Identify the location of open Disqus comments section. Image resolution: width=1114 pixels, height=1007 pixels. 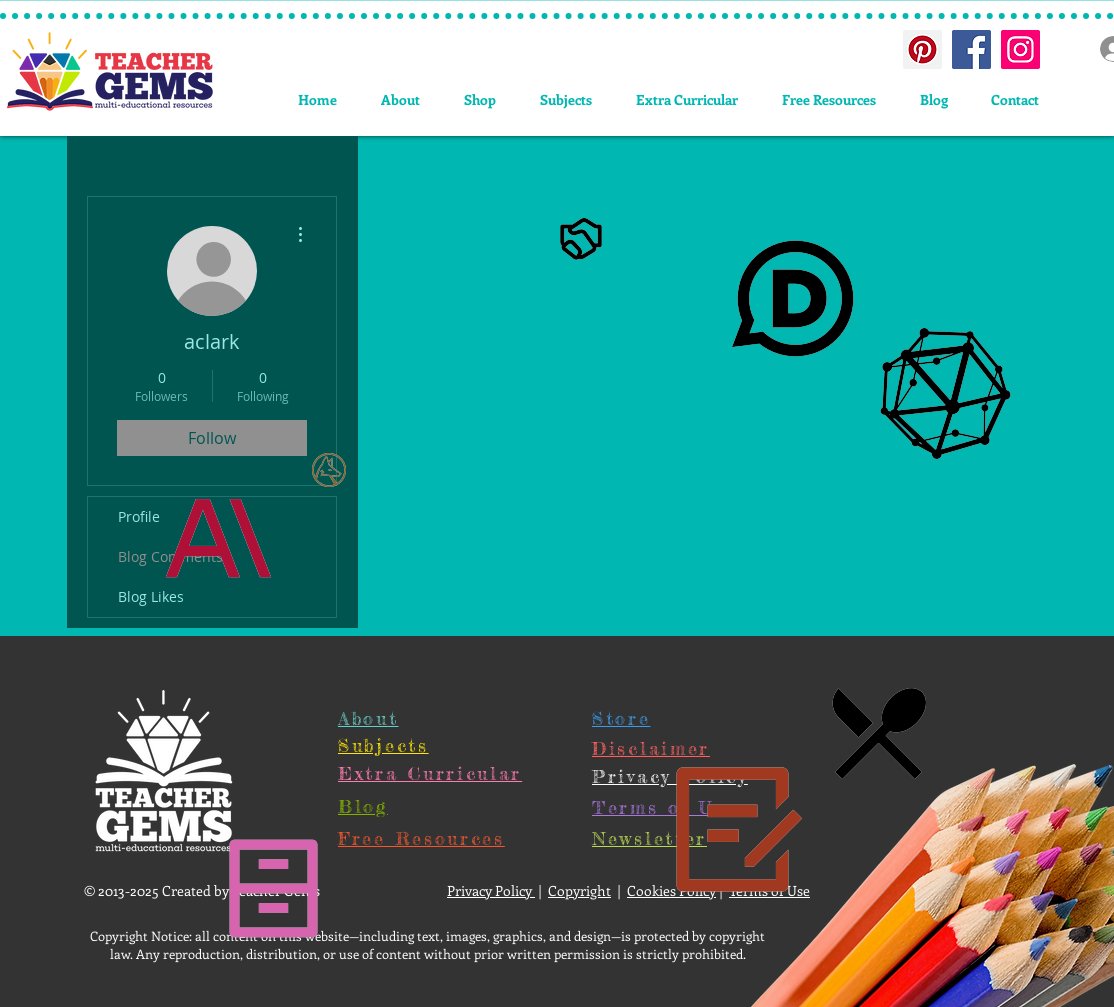
(795, 298).